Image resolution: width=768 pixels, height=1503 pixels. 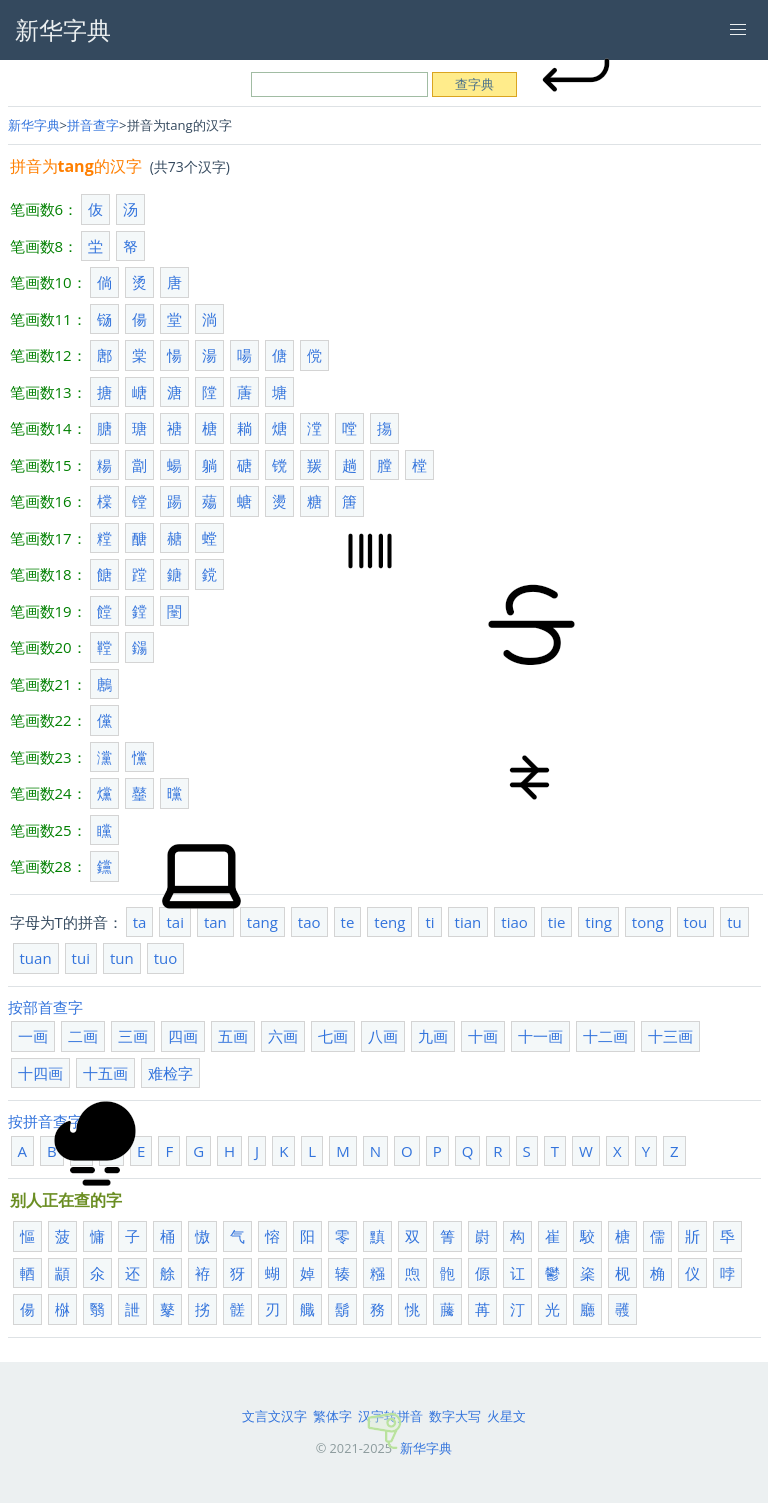 What do you see at coordinates (385, 1429) in the screenshot?
I see `access hair styling or grooming tools` at bounding box center [385, 1429].